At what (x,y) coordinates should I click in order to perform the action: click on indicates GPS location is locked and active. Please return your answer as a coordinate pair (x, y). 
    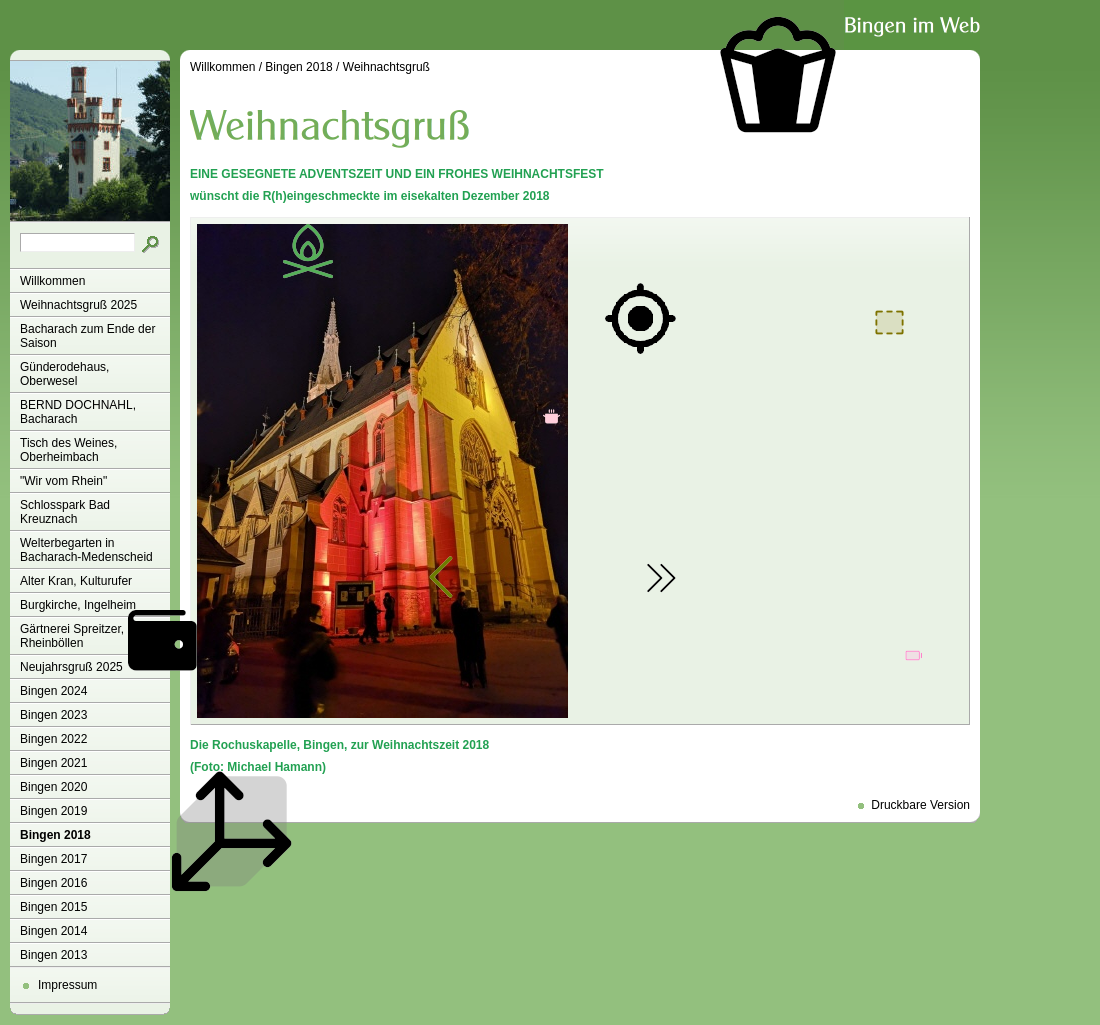
    Looking at the image, I should click on (640, 318).